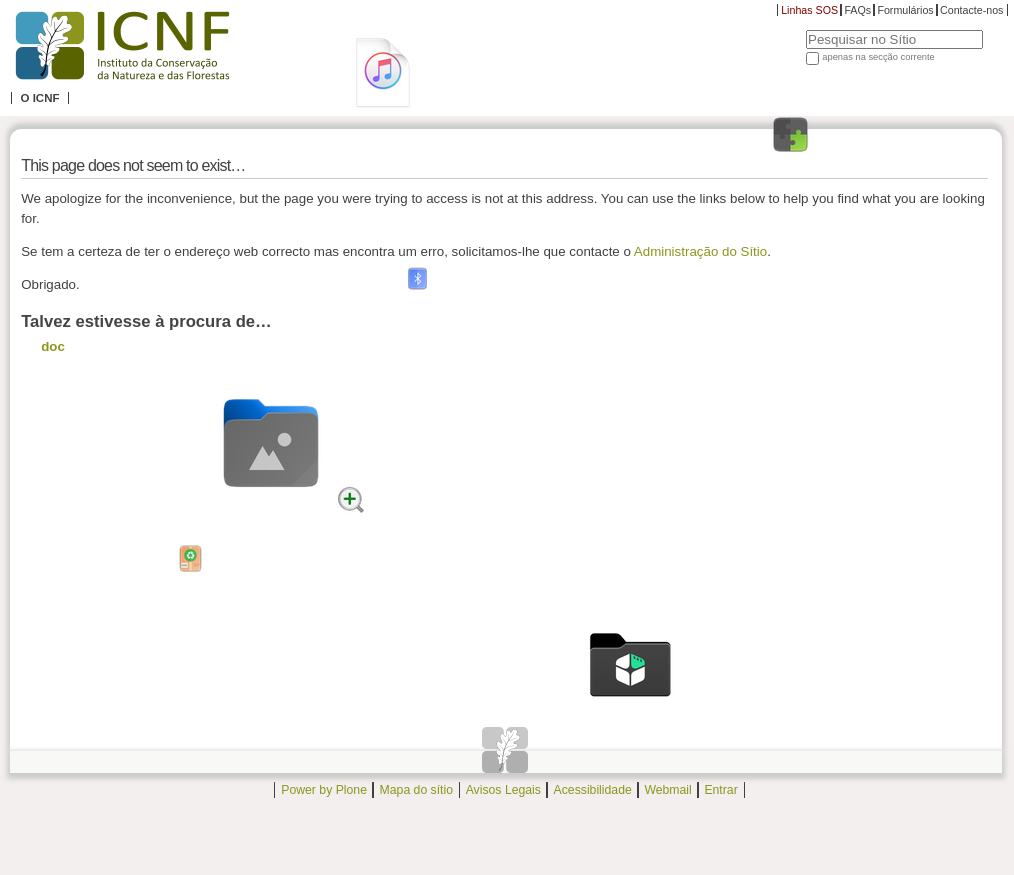 The height and width of the screenshot is (875, 1014). Describe the element at coordinates (417, 278) in the screenshot. I see `access bluetooth settings` at that location.